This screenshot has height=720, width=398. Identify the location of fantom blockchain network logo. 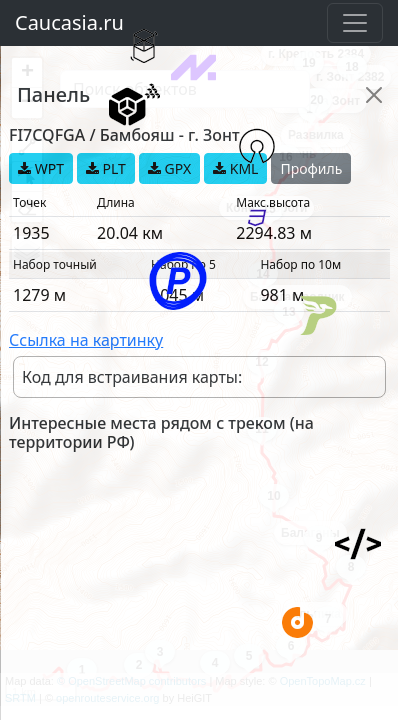
(144, 46).